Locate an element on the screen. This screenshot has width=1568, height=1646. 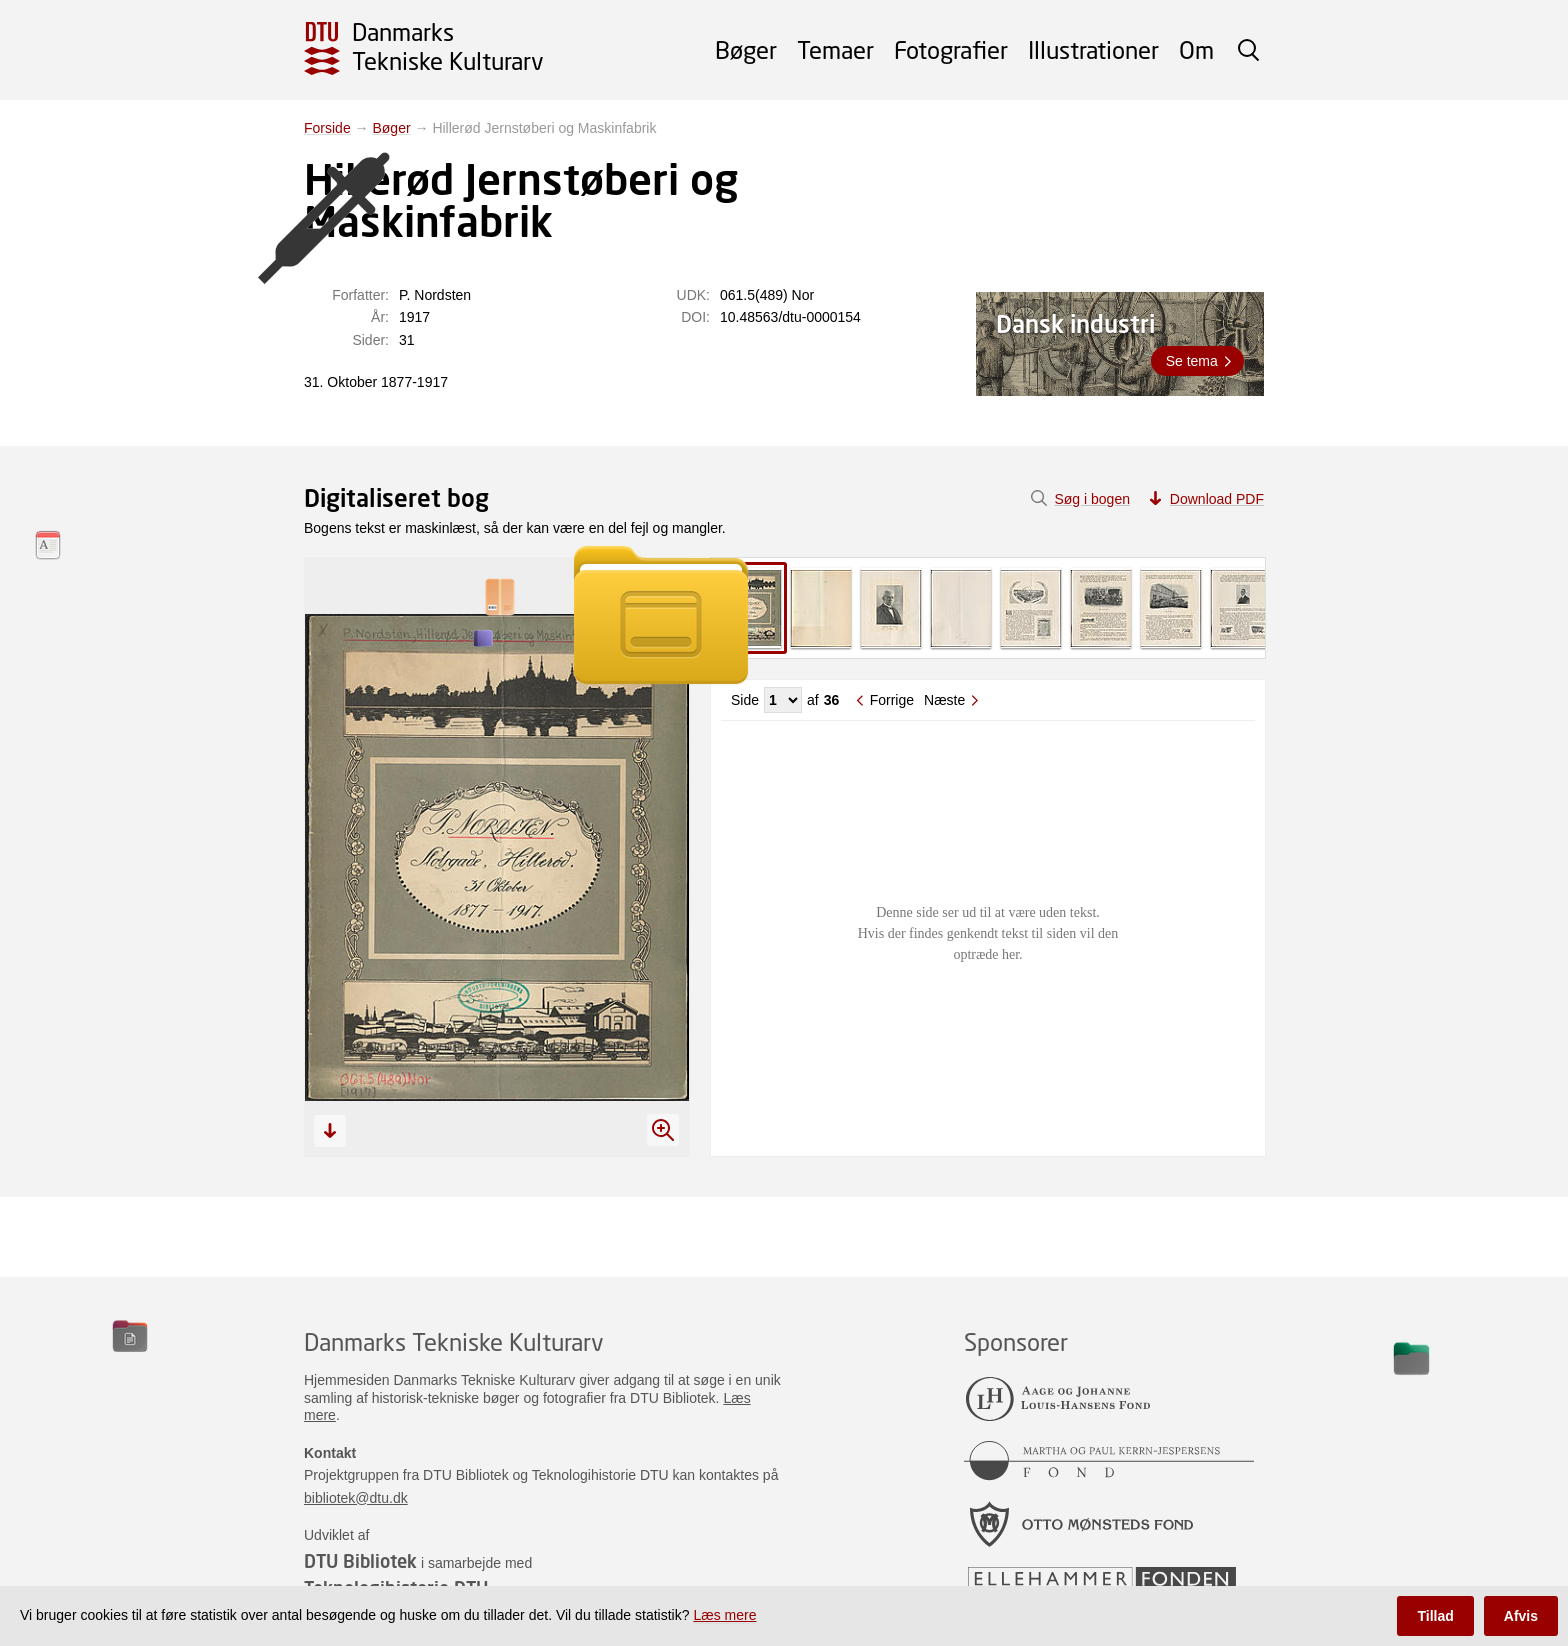
open folder containing files is located at coordinates (1411, 1358).